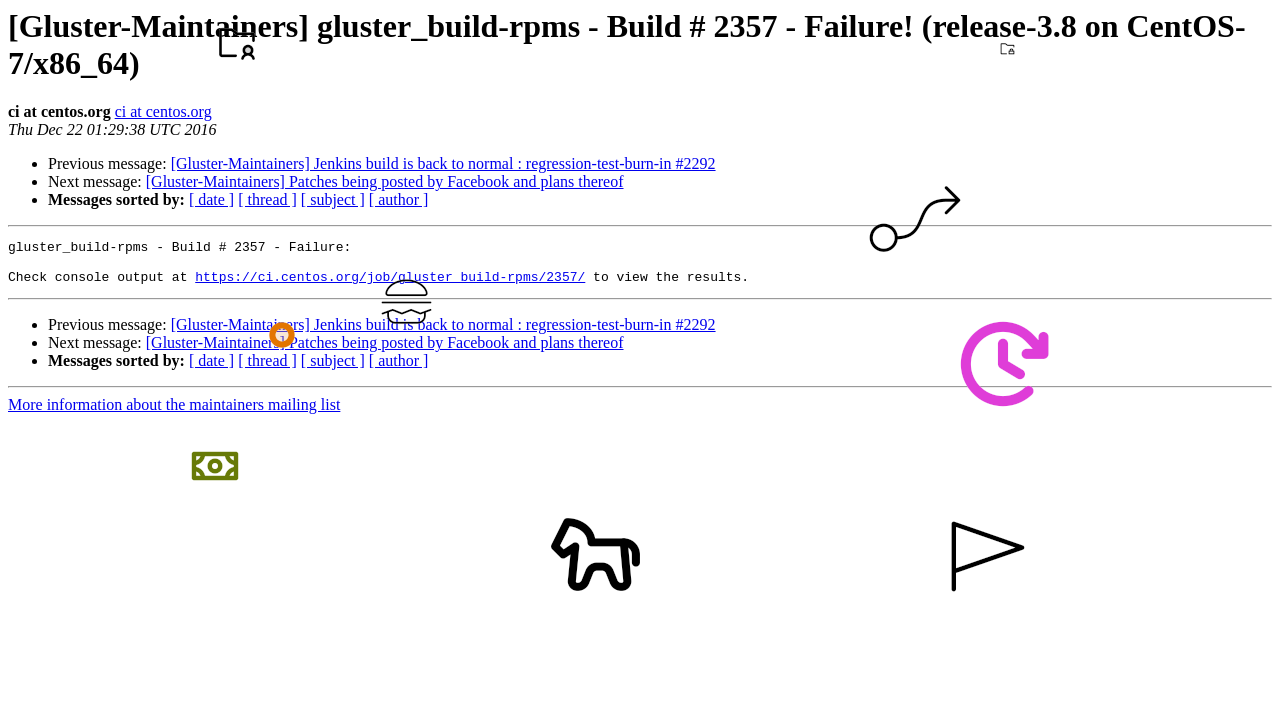  What do you see at coordinates (595, 554) in the screenshot?
I see `access equestrian or horseback riding features` at bounding box center [595, 554].